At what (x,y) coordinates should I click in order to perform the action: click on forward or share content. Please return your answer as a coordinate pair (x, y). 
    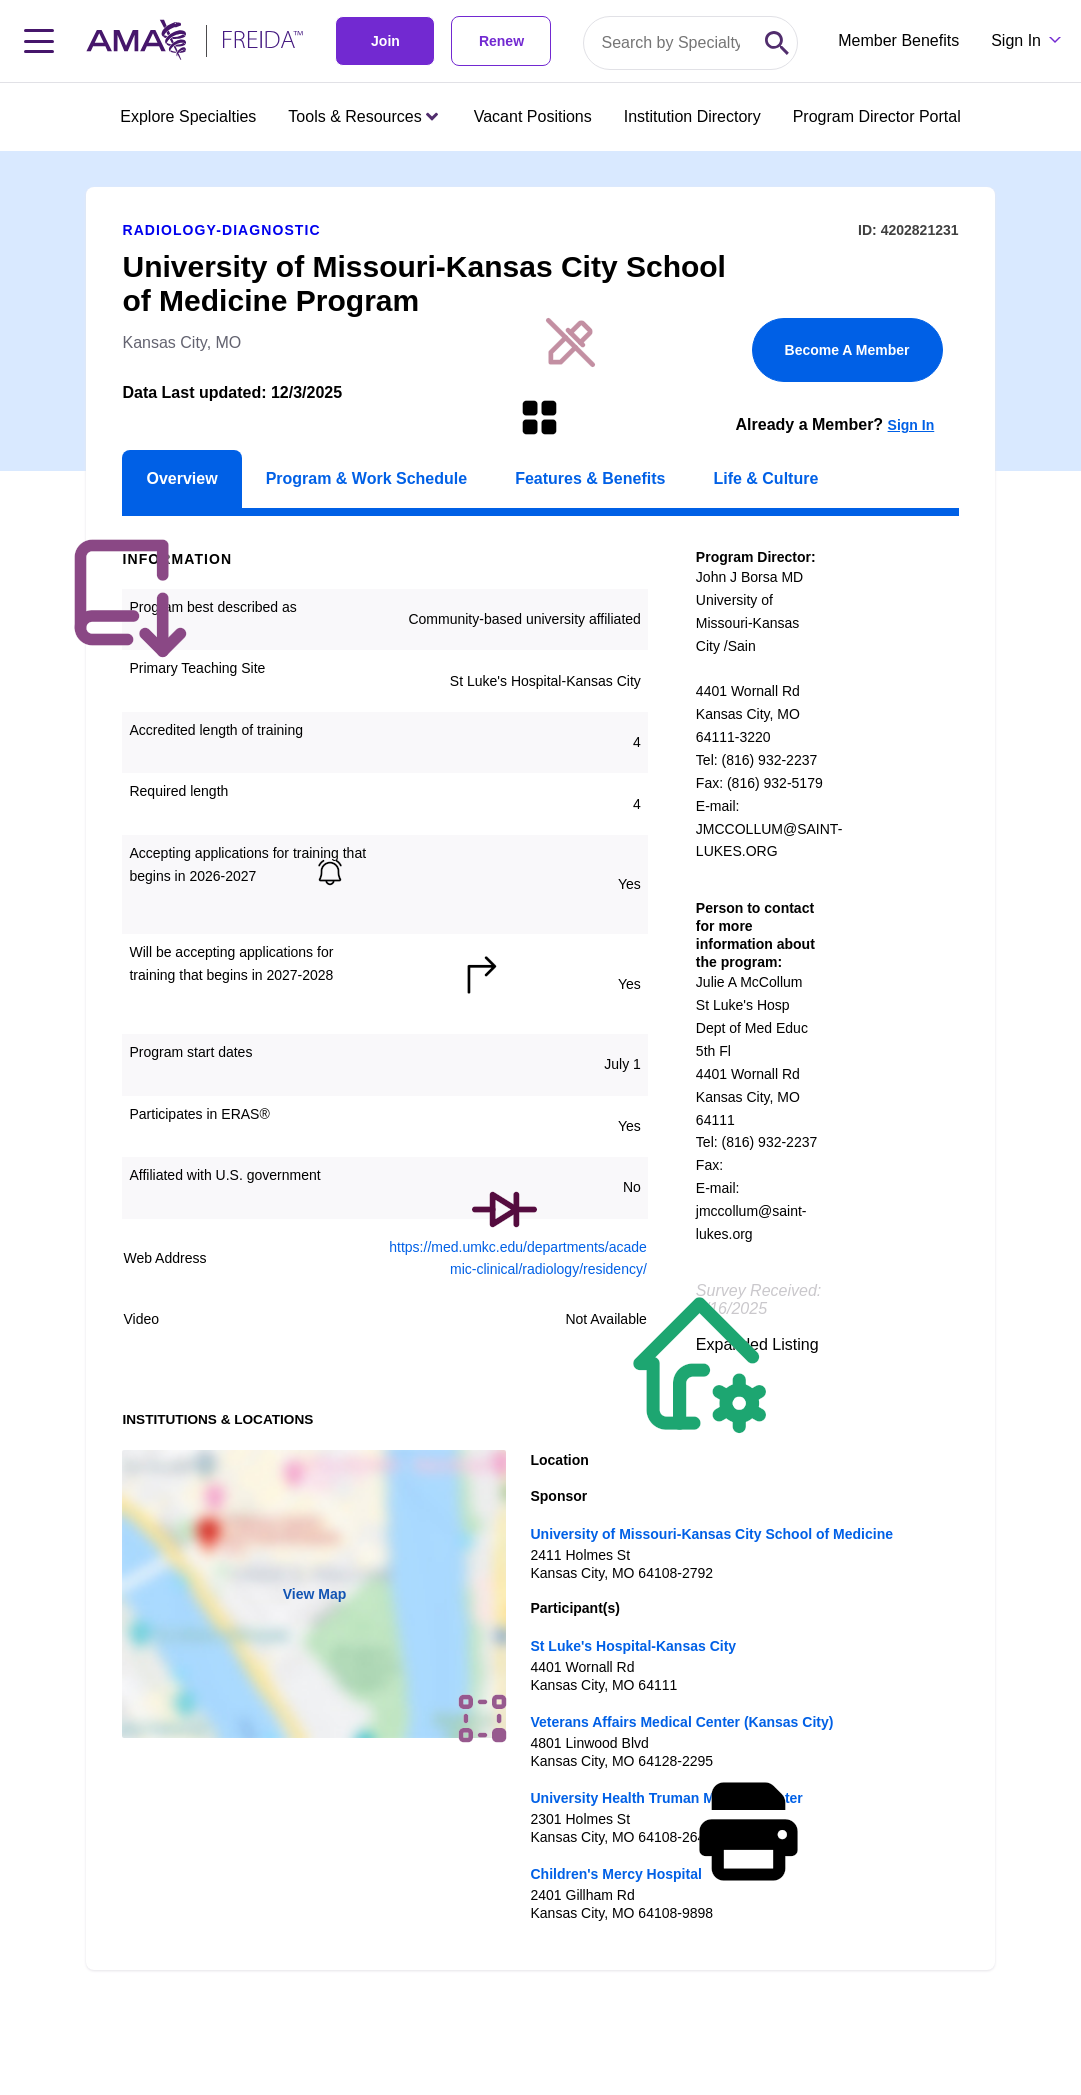
    Looking at the image, I should click on (479, 975).